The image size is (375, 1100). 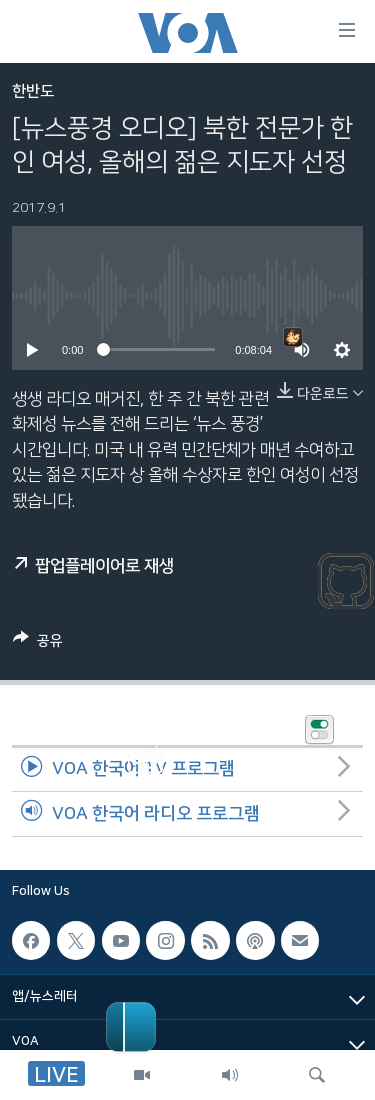 I want to click on switch keyboard layout or language, so click(x=145, y=759).